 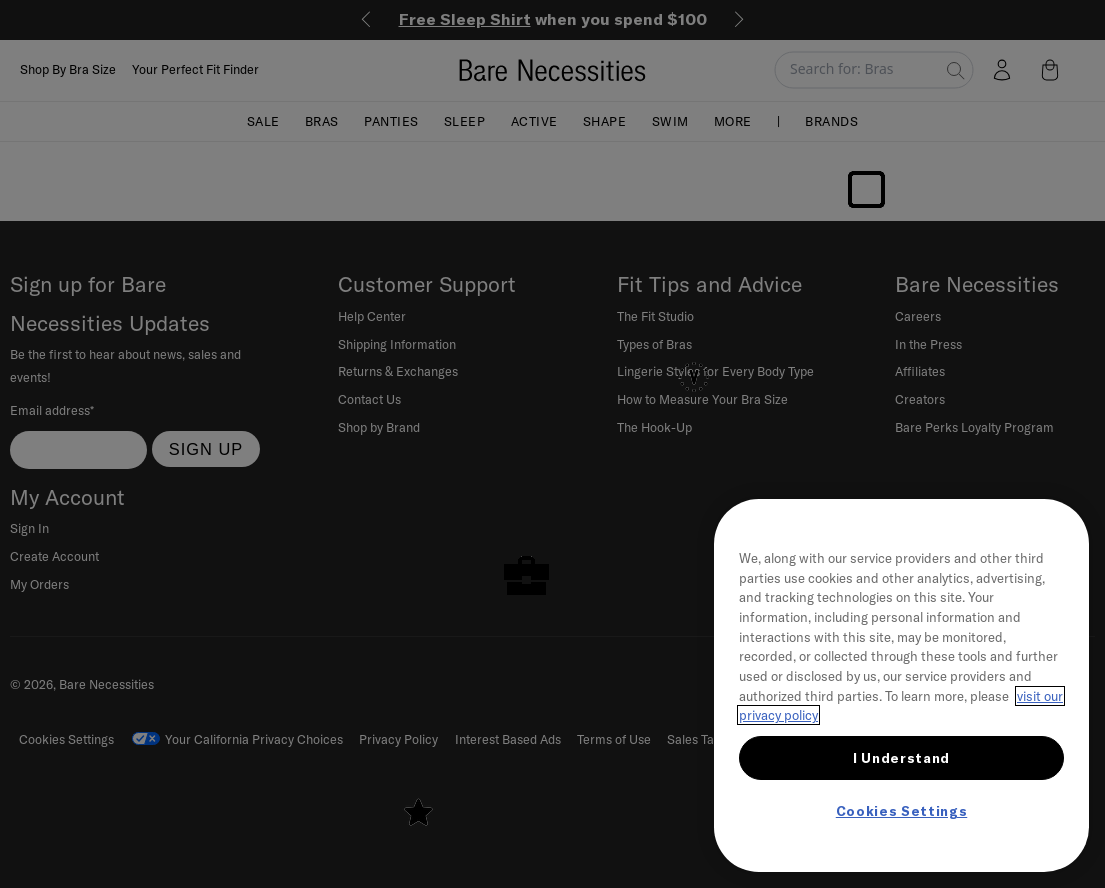 I want to click on select or crop a square area, so click(x=866, y=189).